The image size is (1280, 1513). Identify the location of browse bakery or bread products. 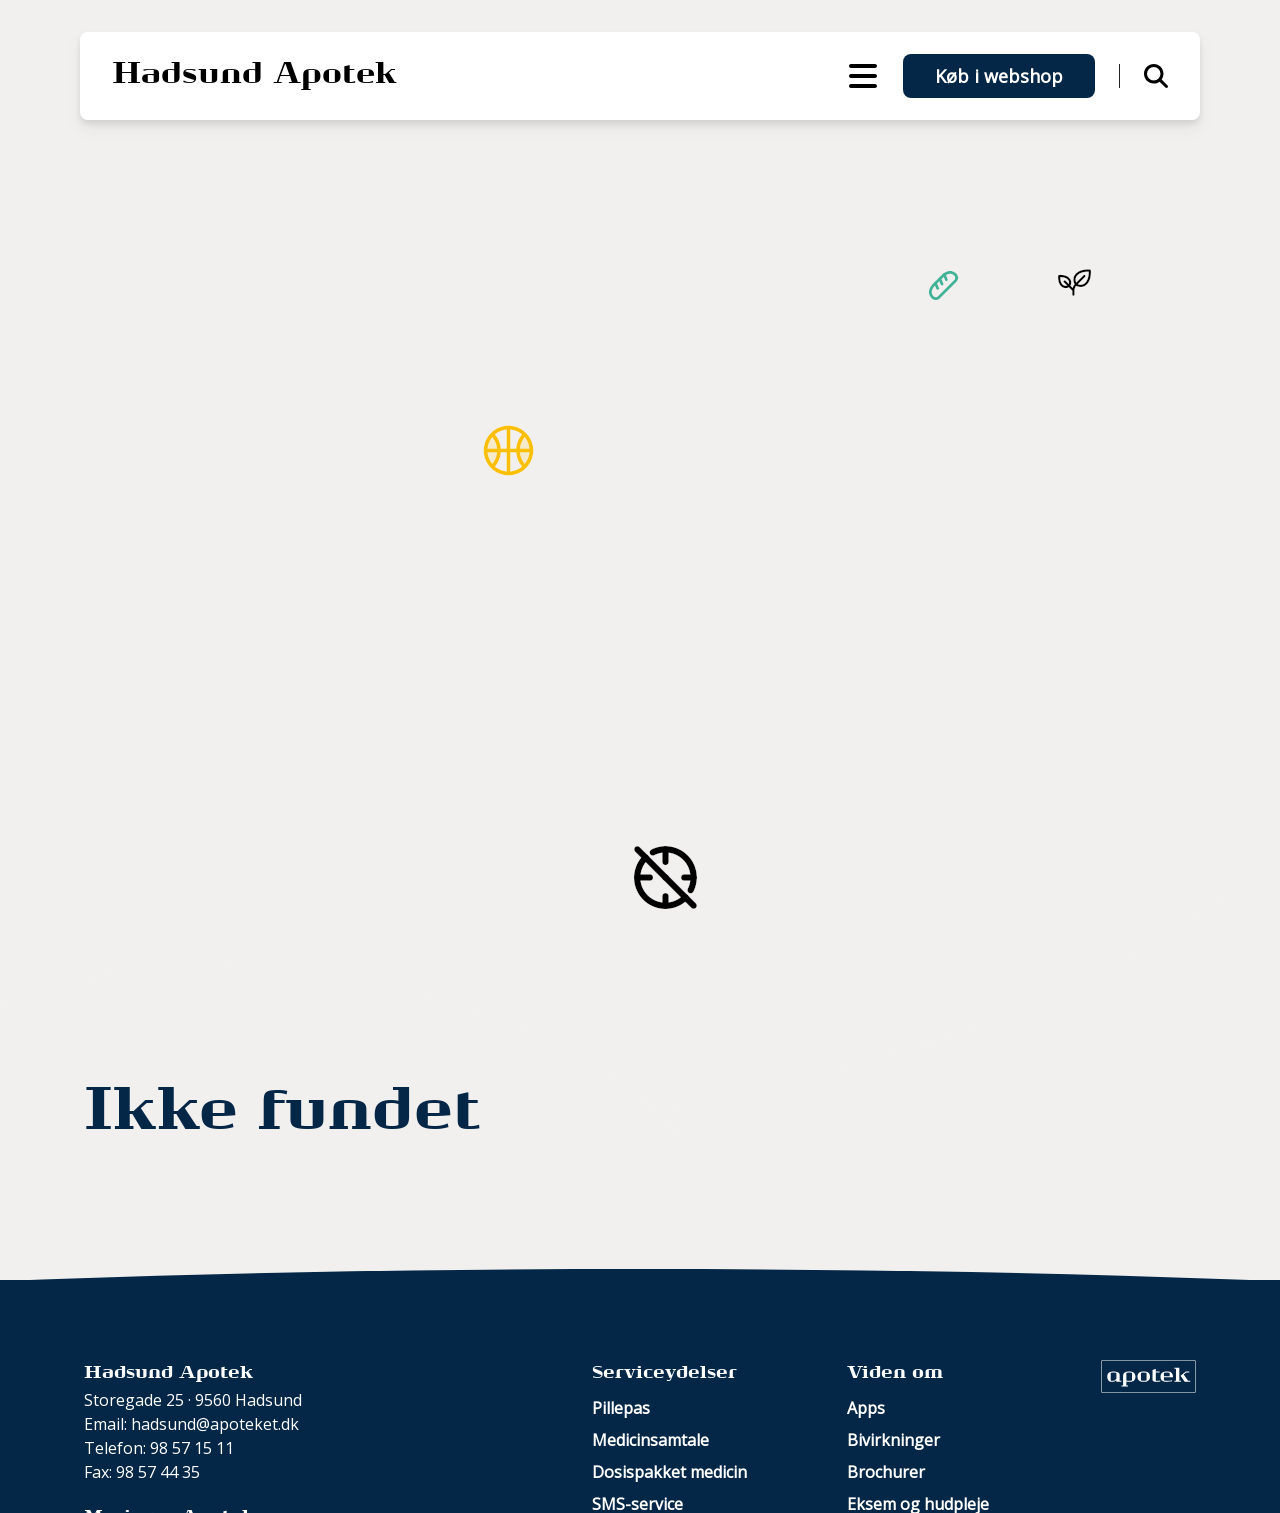
(943, 285).